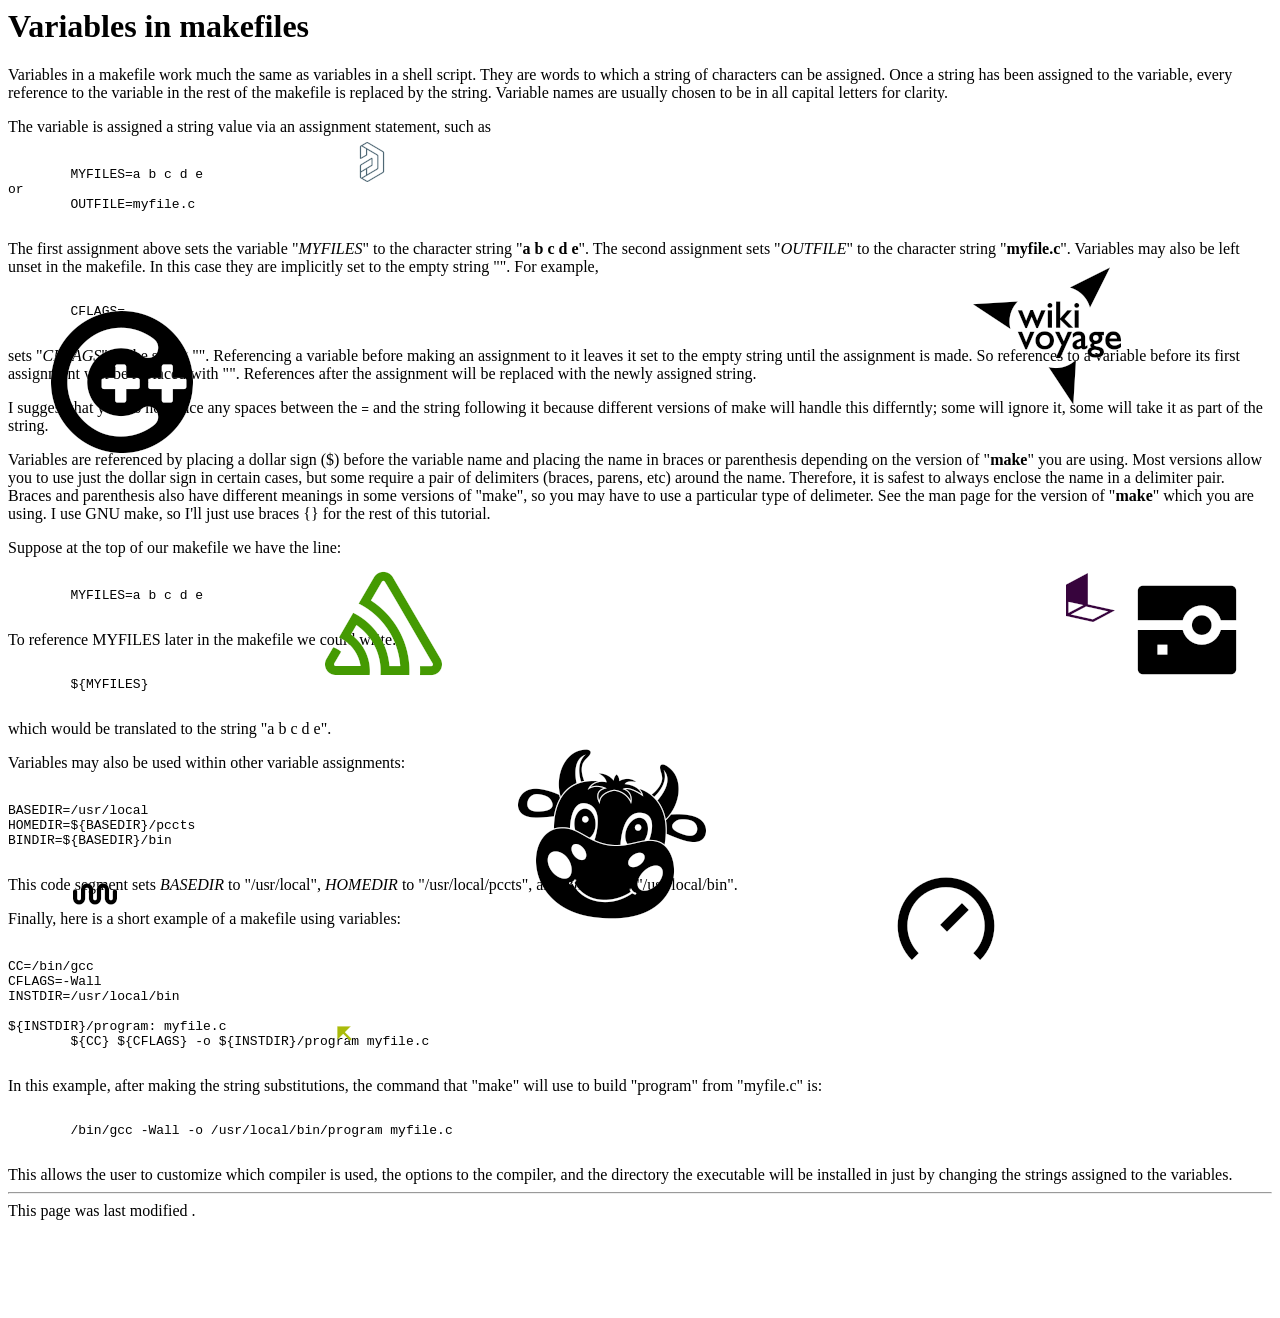 This screenshot has height=1318, width=1280. What do you see at coordinates (1047, 336) in the screenshot?
I see `open wikivoyage travel guide` at bounding box center [1047, 336].